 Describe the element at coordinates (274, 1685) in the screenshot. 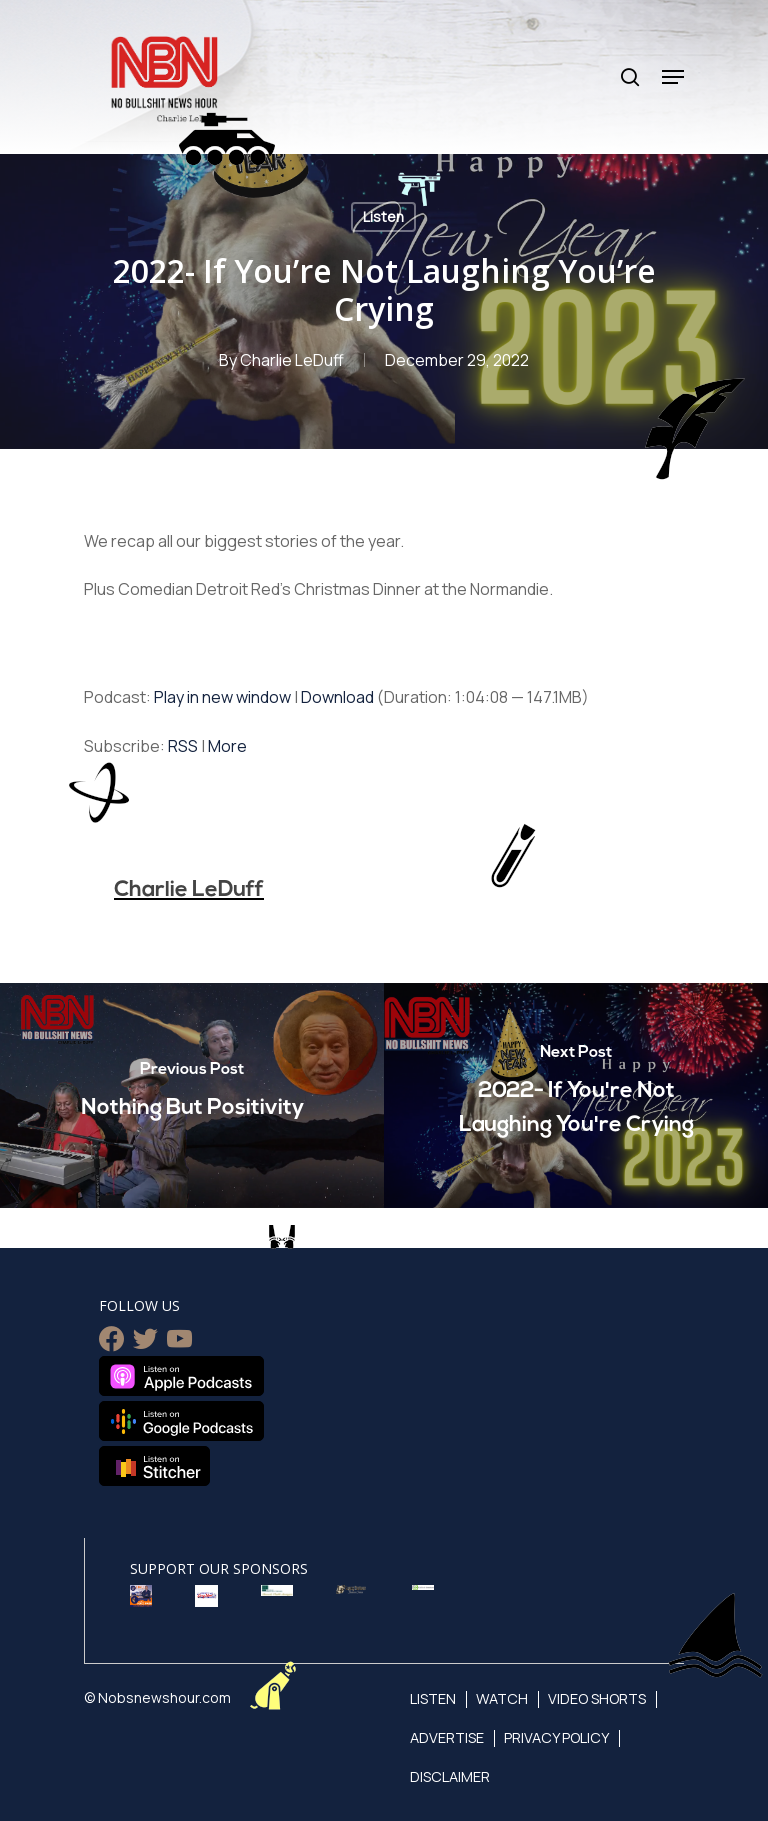

I see `launch a stunt or action mini-game` at that location.